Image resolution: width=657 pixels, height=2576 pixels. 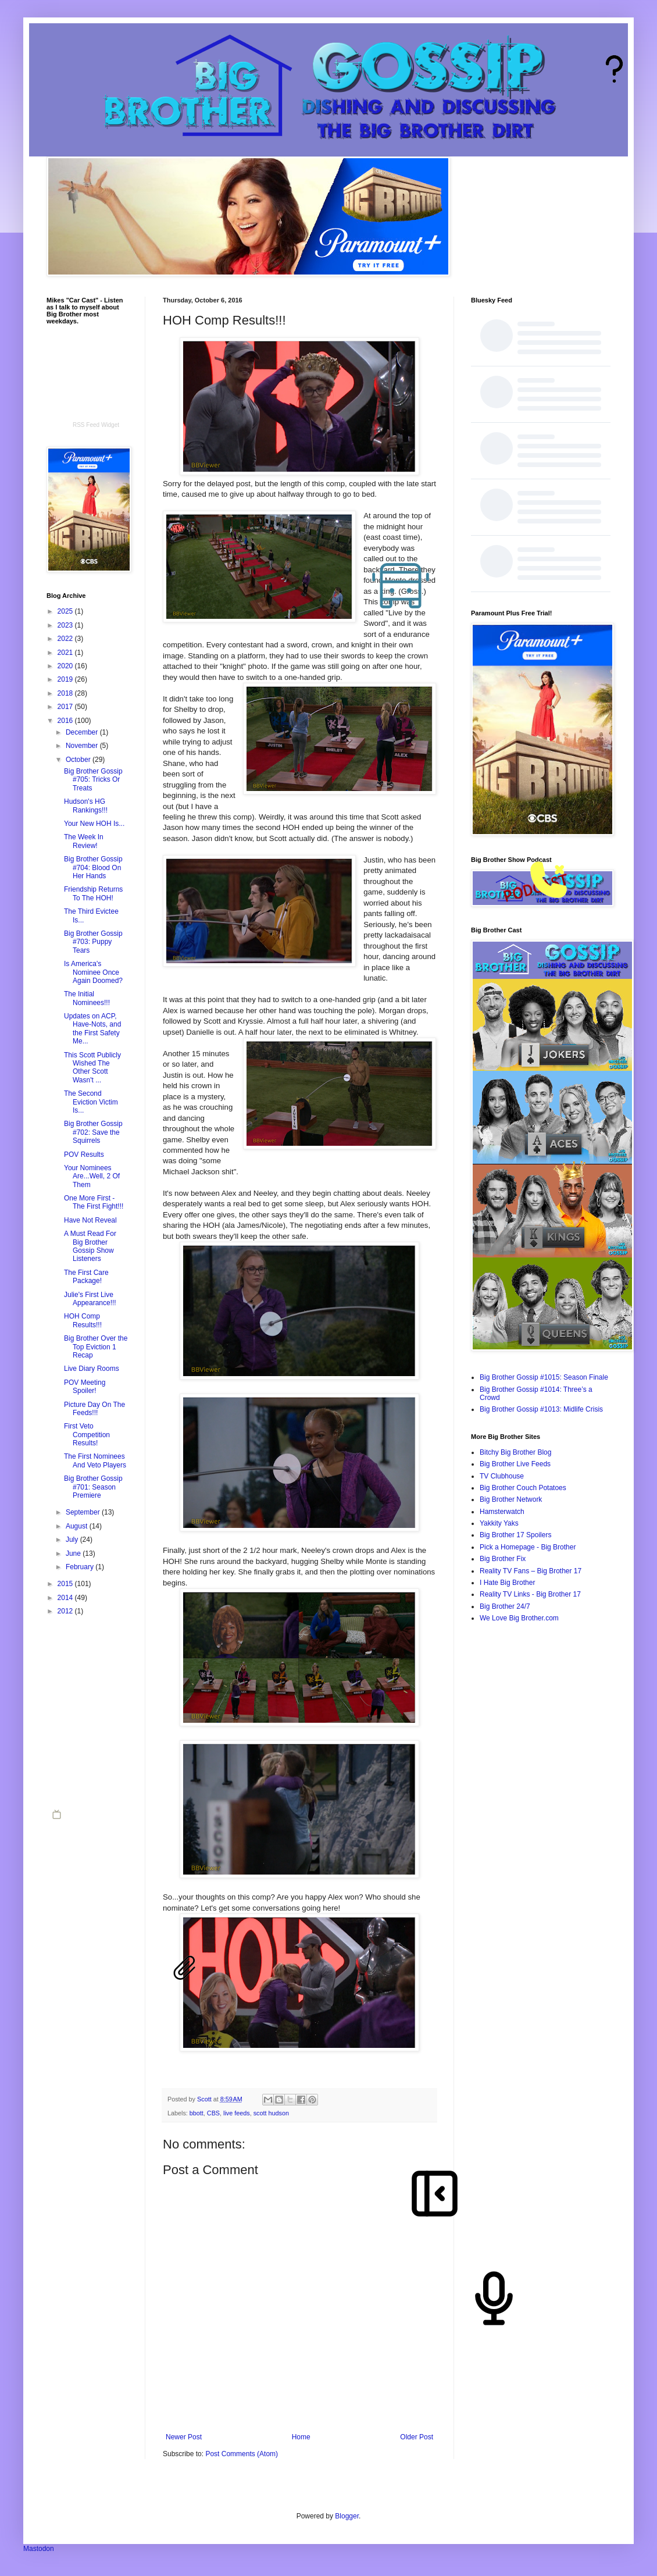 What do you see at coordinates (548, 879) in the screenshot?
I see `indicates a missed call` at bounding box center [548, 879].